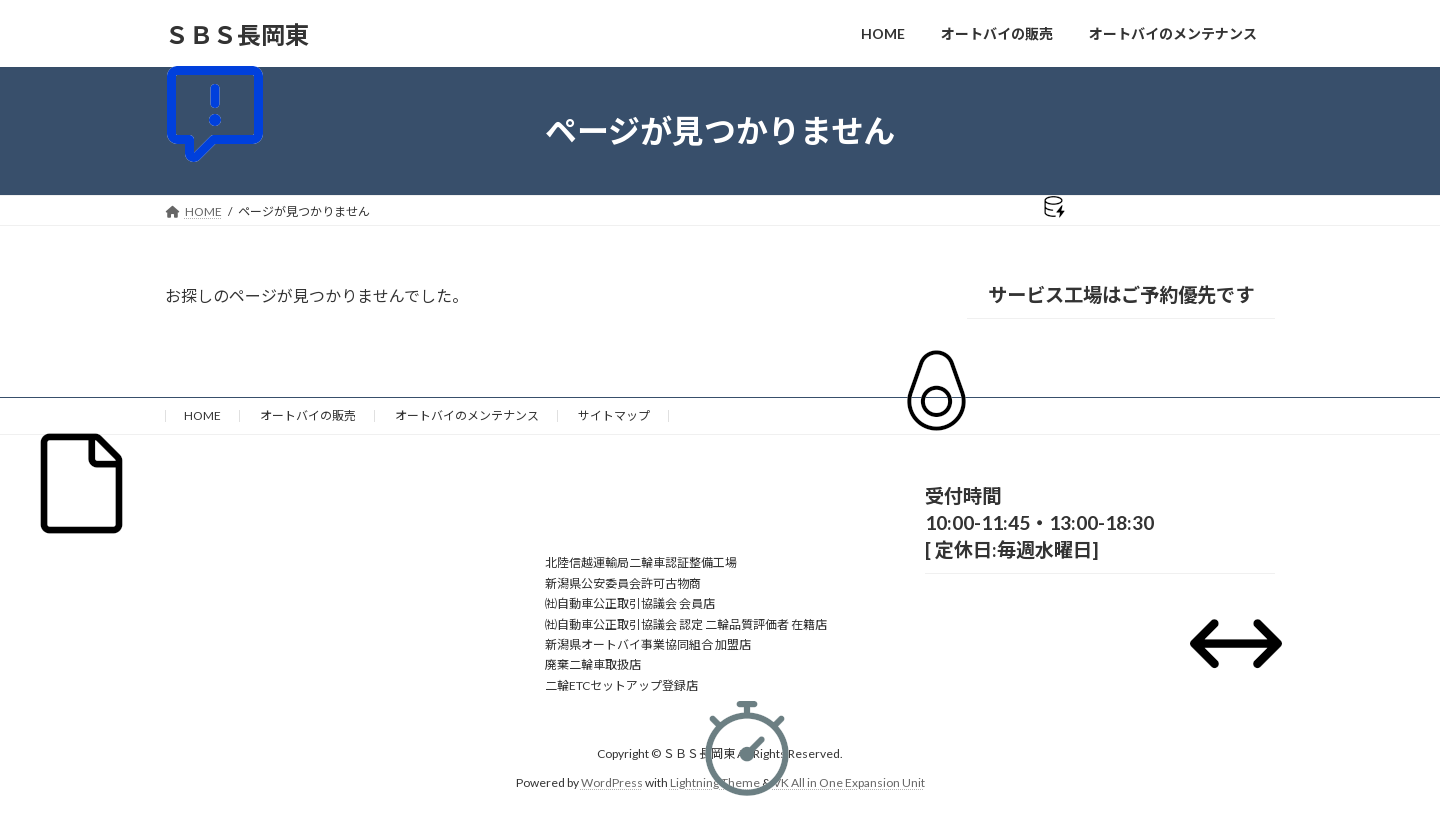 The height and width of the screenshot is (817, 1440). I want to click on access cached data or storage, so click(1053, 206).